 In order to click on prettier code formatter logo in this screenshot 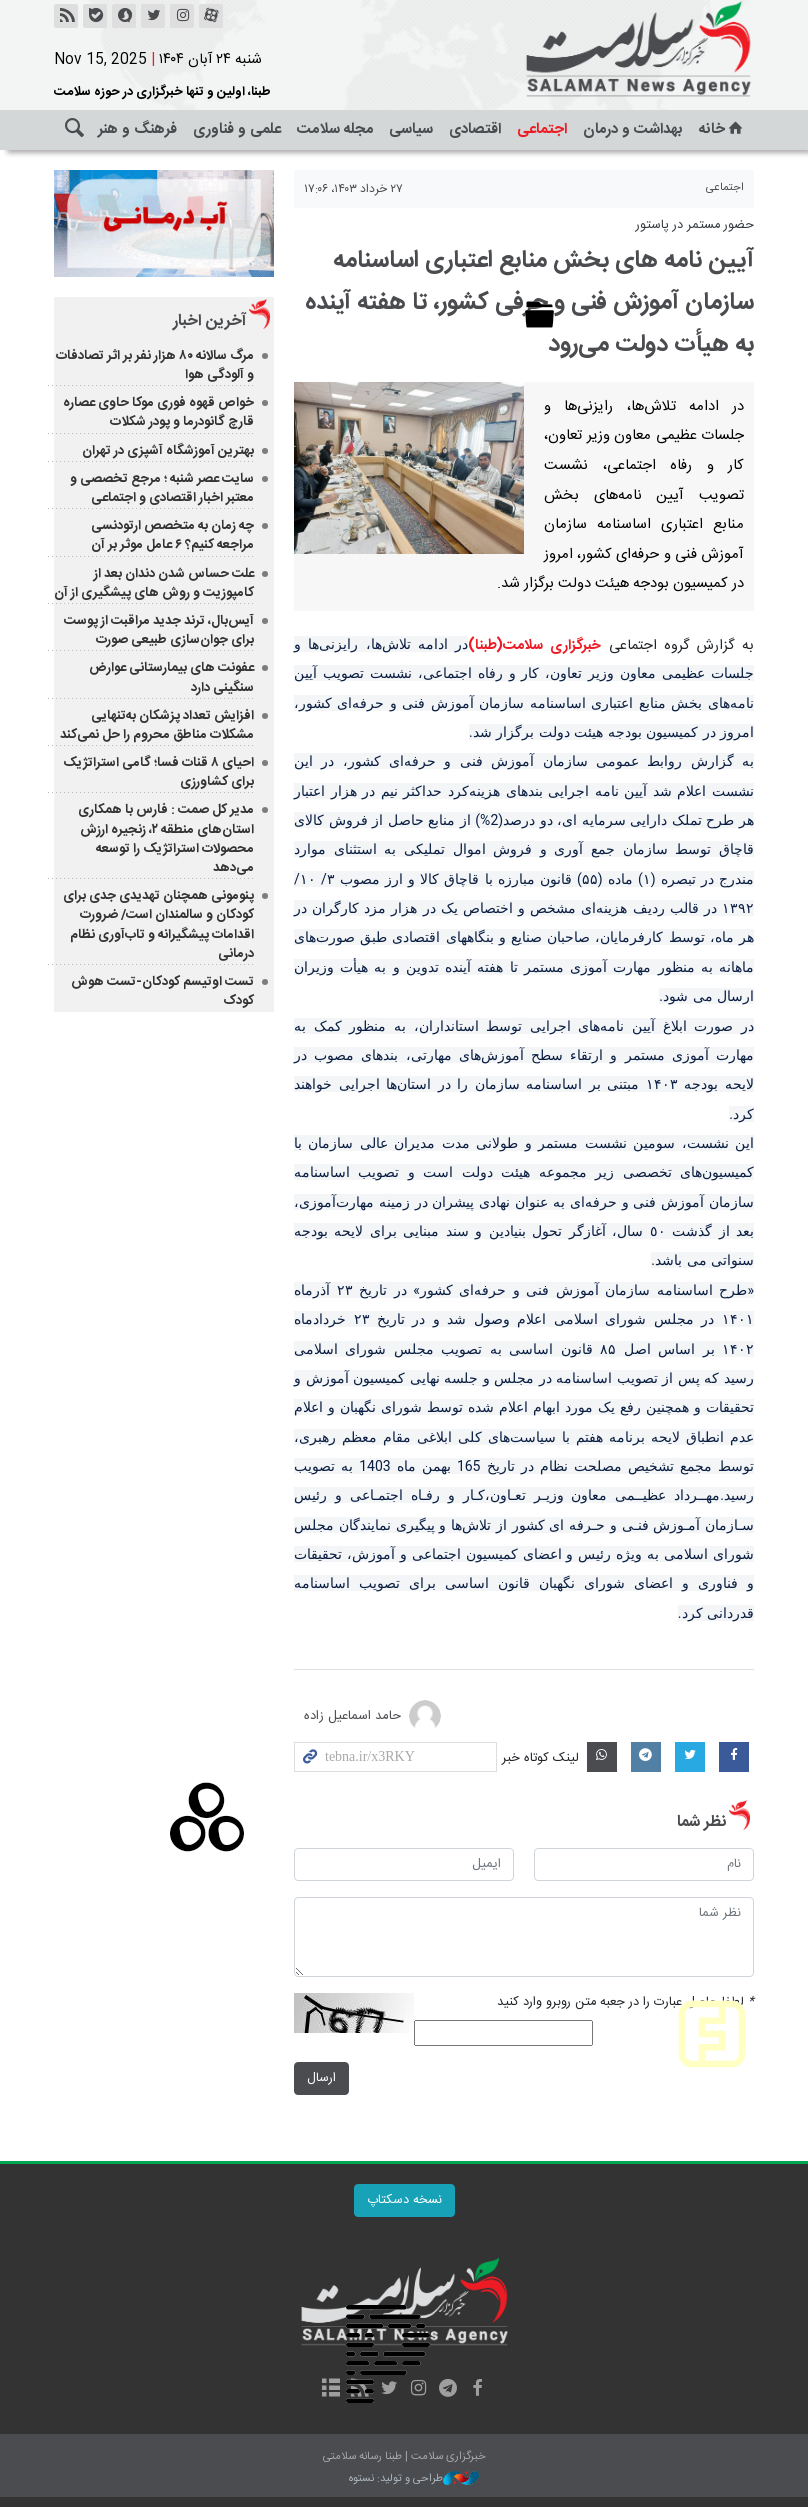, I will do `click(388, 2354)`.